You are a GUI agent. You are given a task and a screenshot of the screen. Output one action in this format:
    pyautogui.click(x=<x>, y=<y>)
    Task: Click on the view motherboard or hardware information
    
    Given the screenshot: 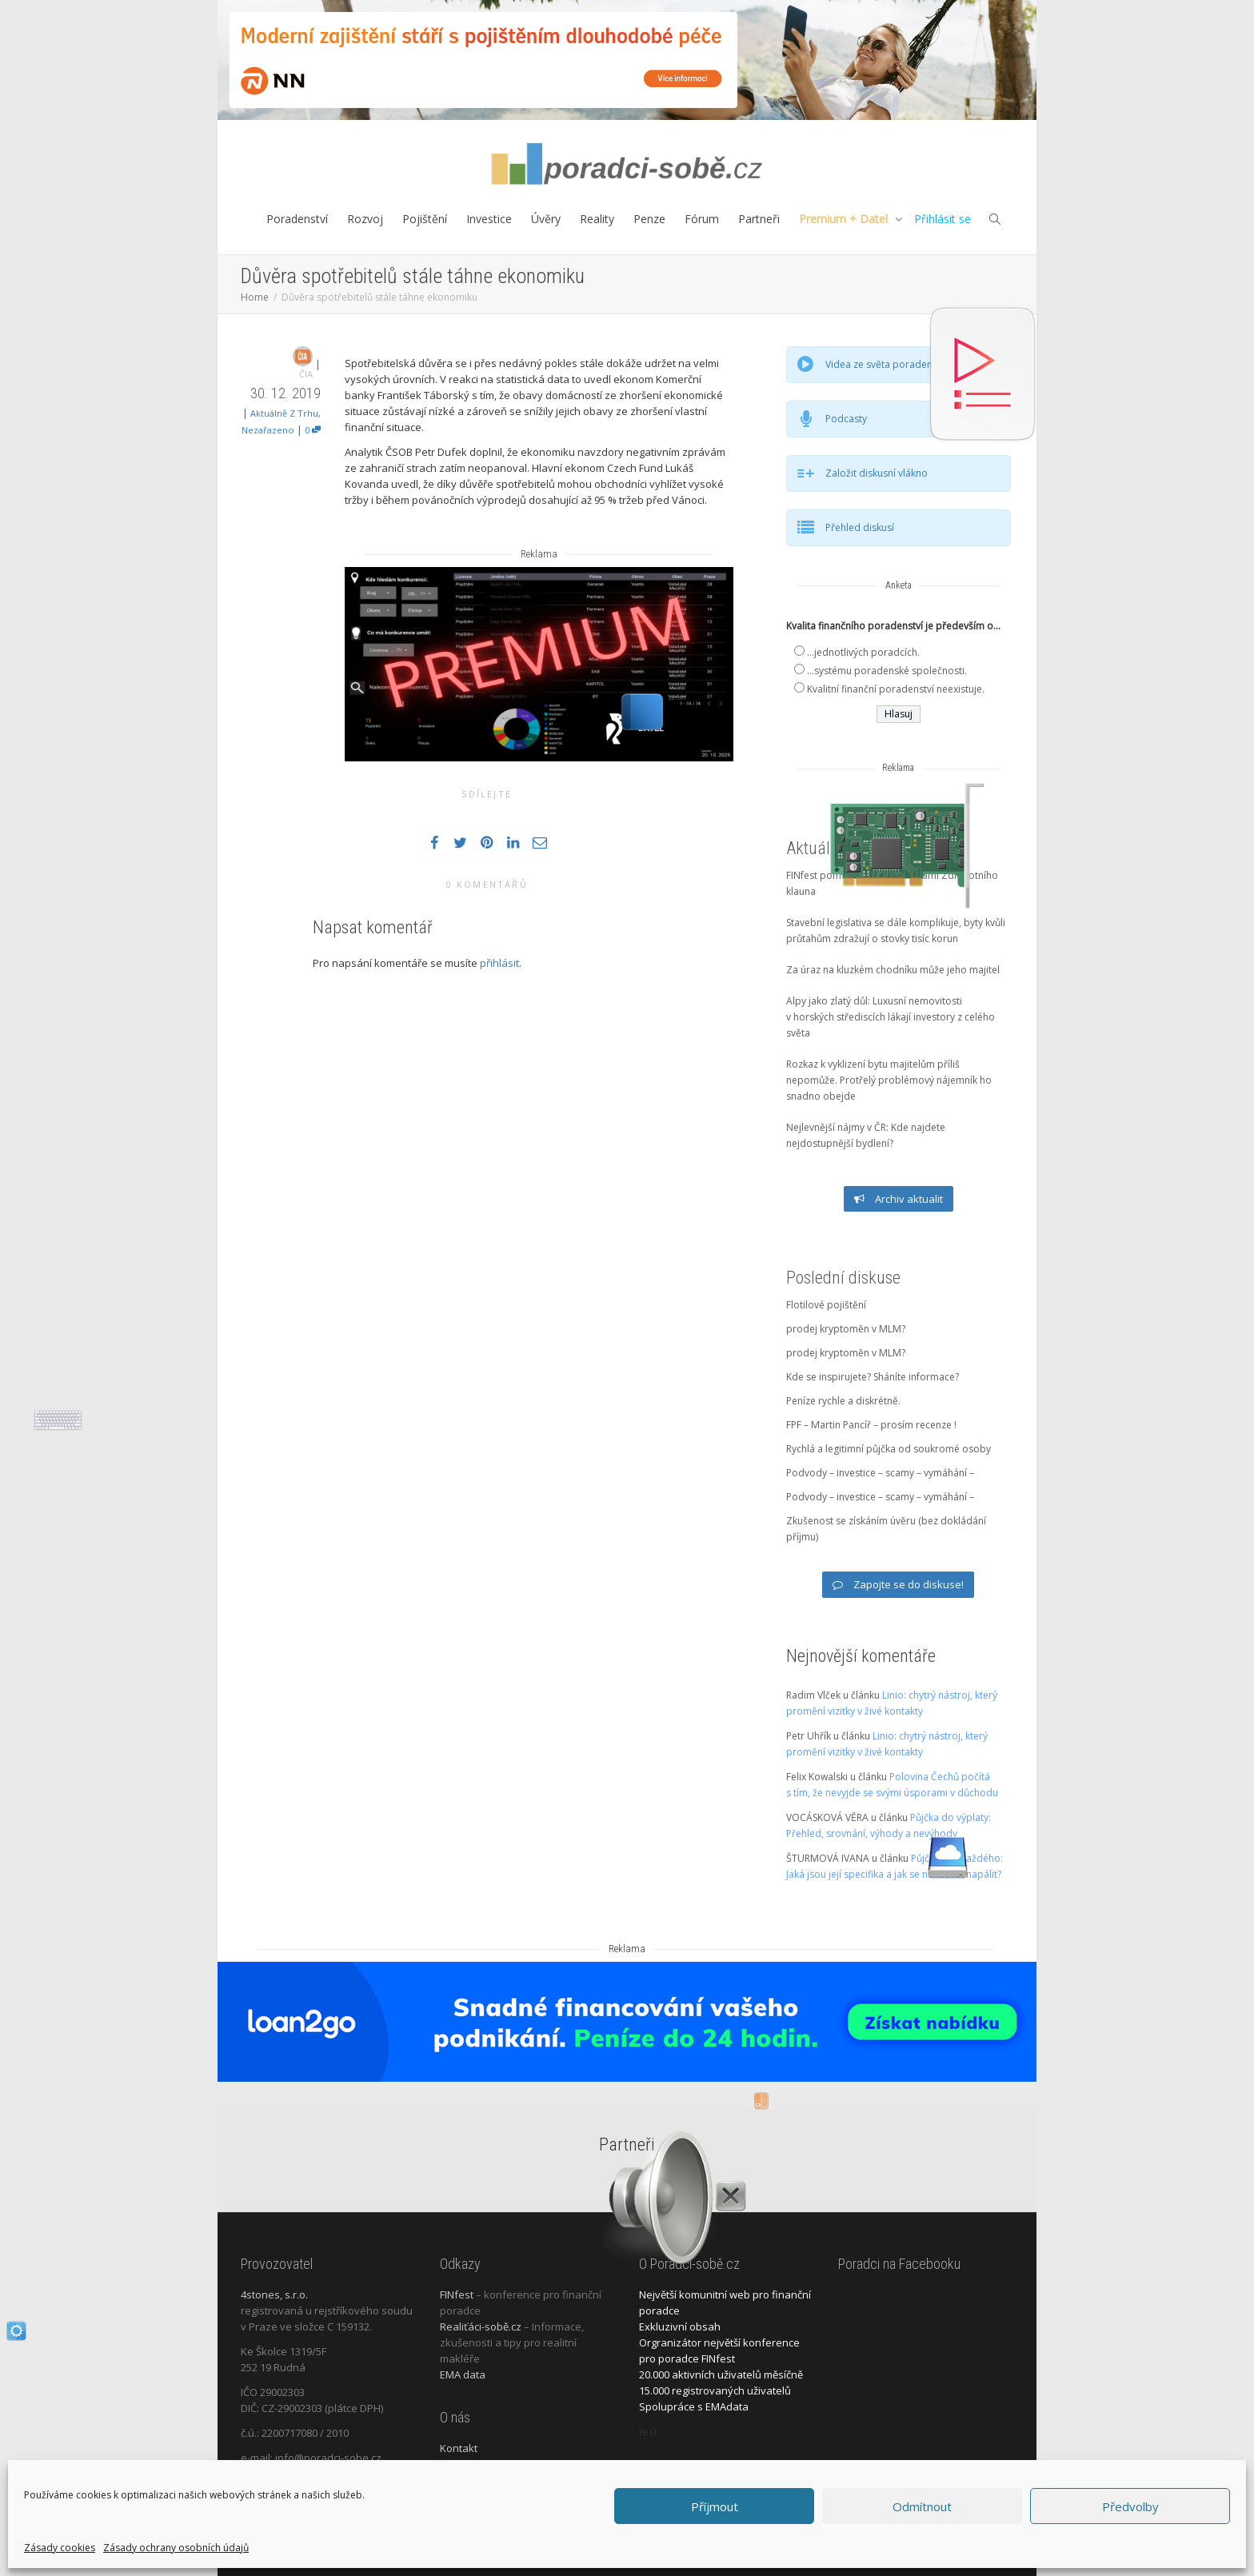 What is the action you would take?
    pyautogui.click(x=906, y=845)
    